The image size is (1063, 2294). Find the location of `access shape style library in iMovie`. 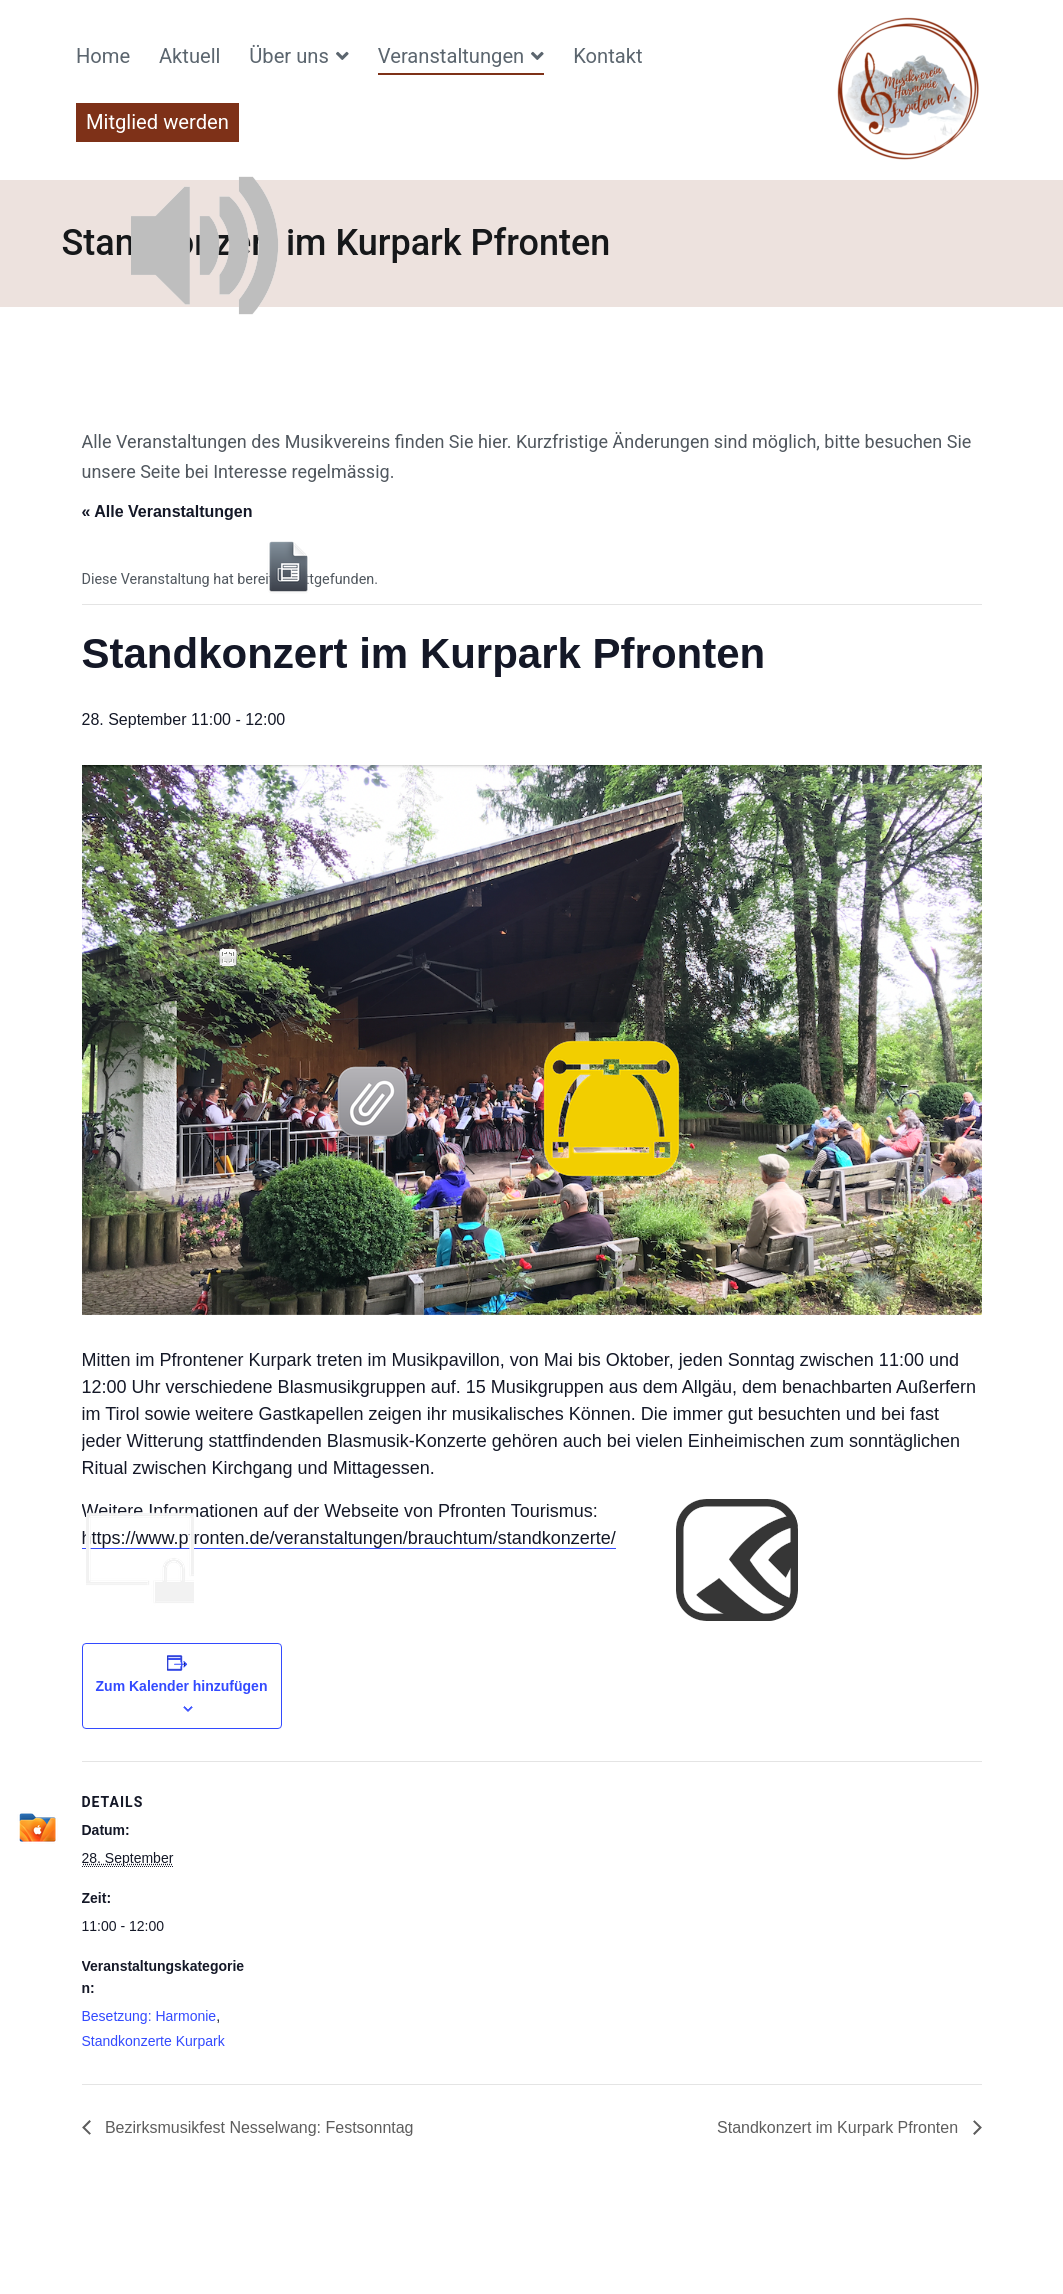

access shape style library in iMovie is located at coordinates (611, 1108).